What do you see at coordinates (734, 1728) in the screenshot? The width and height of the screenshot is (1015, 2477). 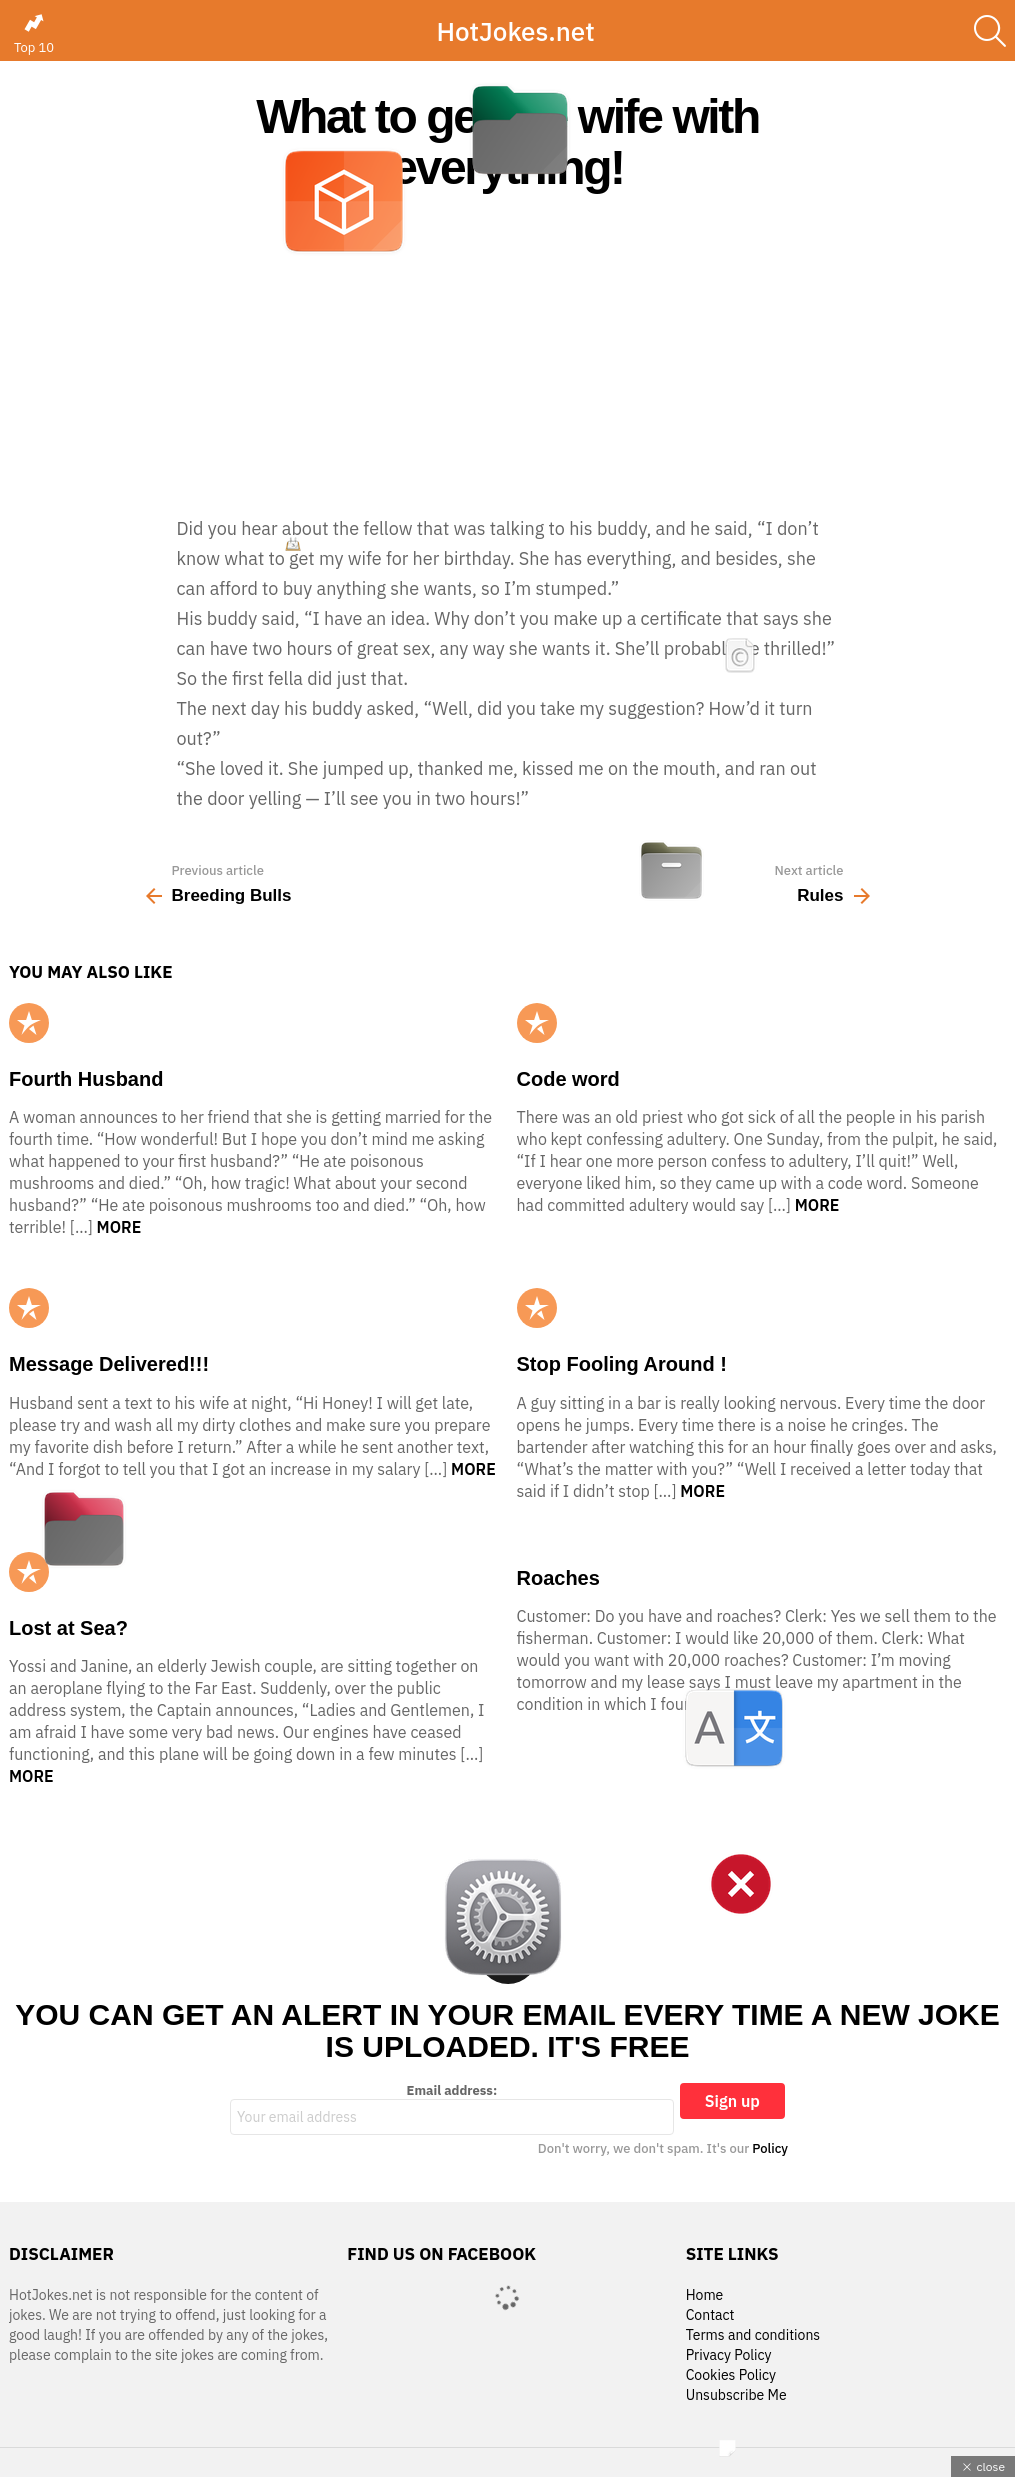 I see `access language and region settings` at bounding box center [734, 1728].